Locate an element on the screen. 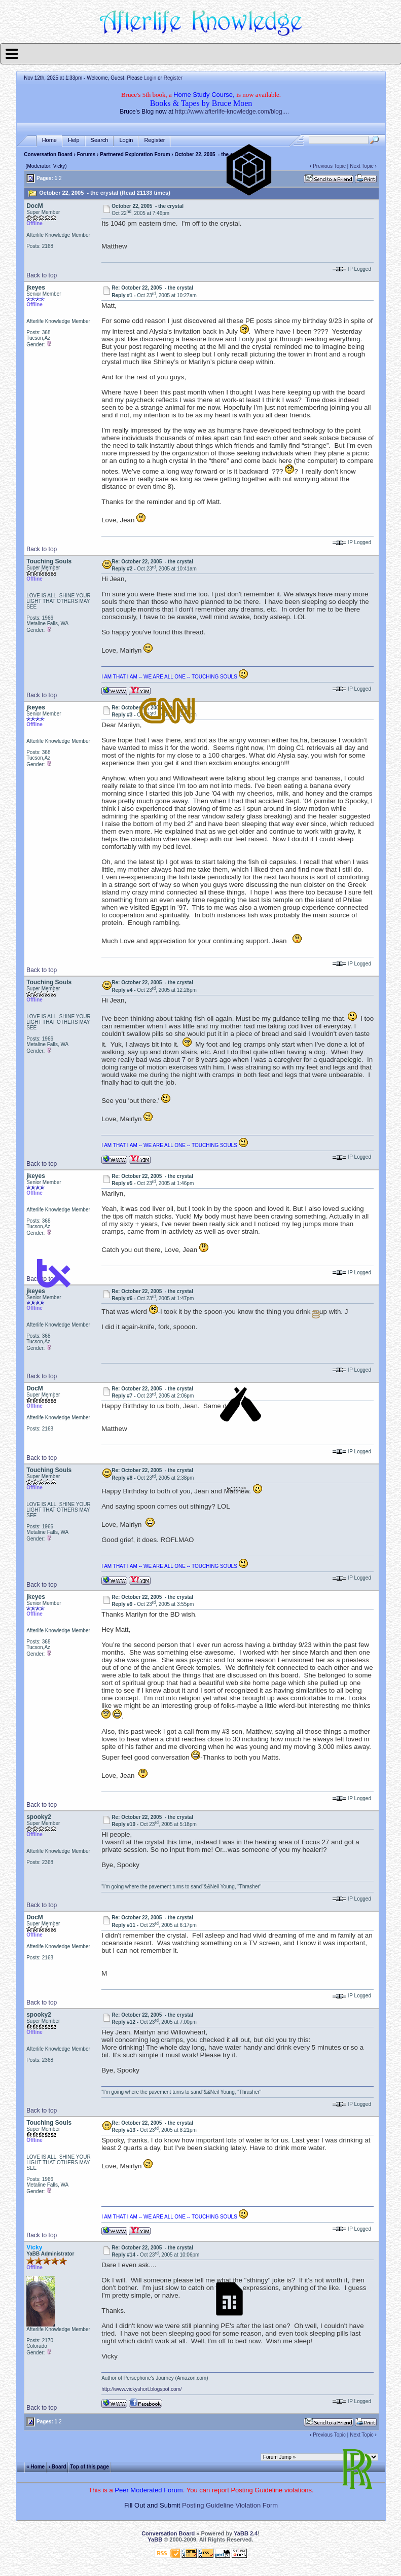 The image size is (401, 2576). open the Untappd app is located at coordinates (240, 1404).